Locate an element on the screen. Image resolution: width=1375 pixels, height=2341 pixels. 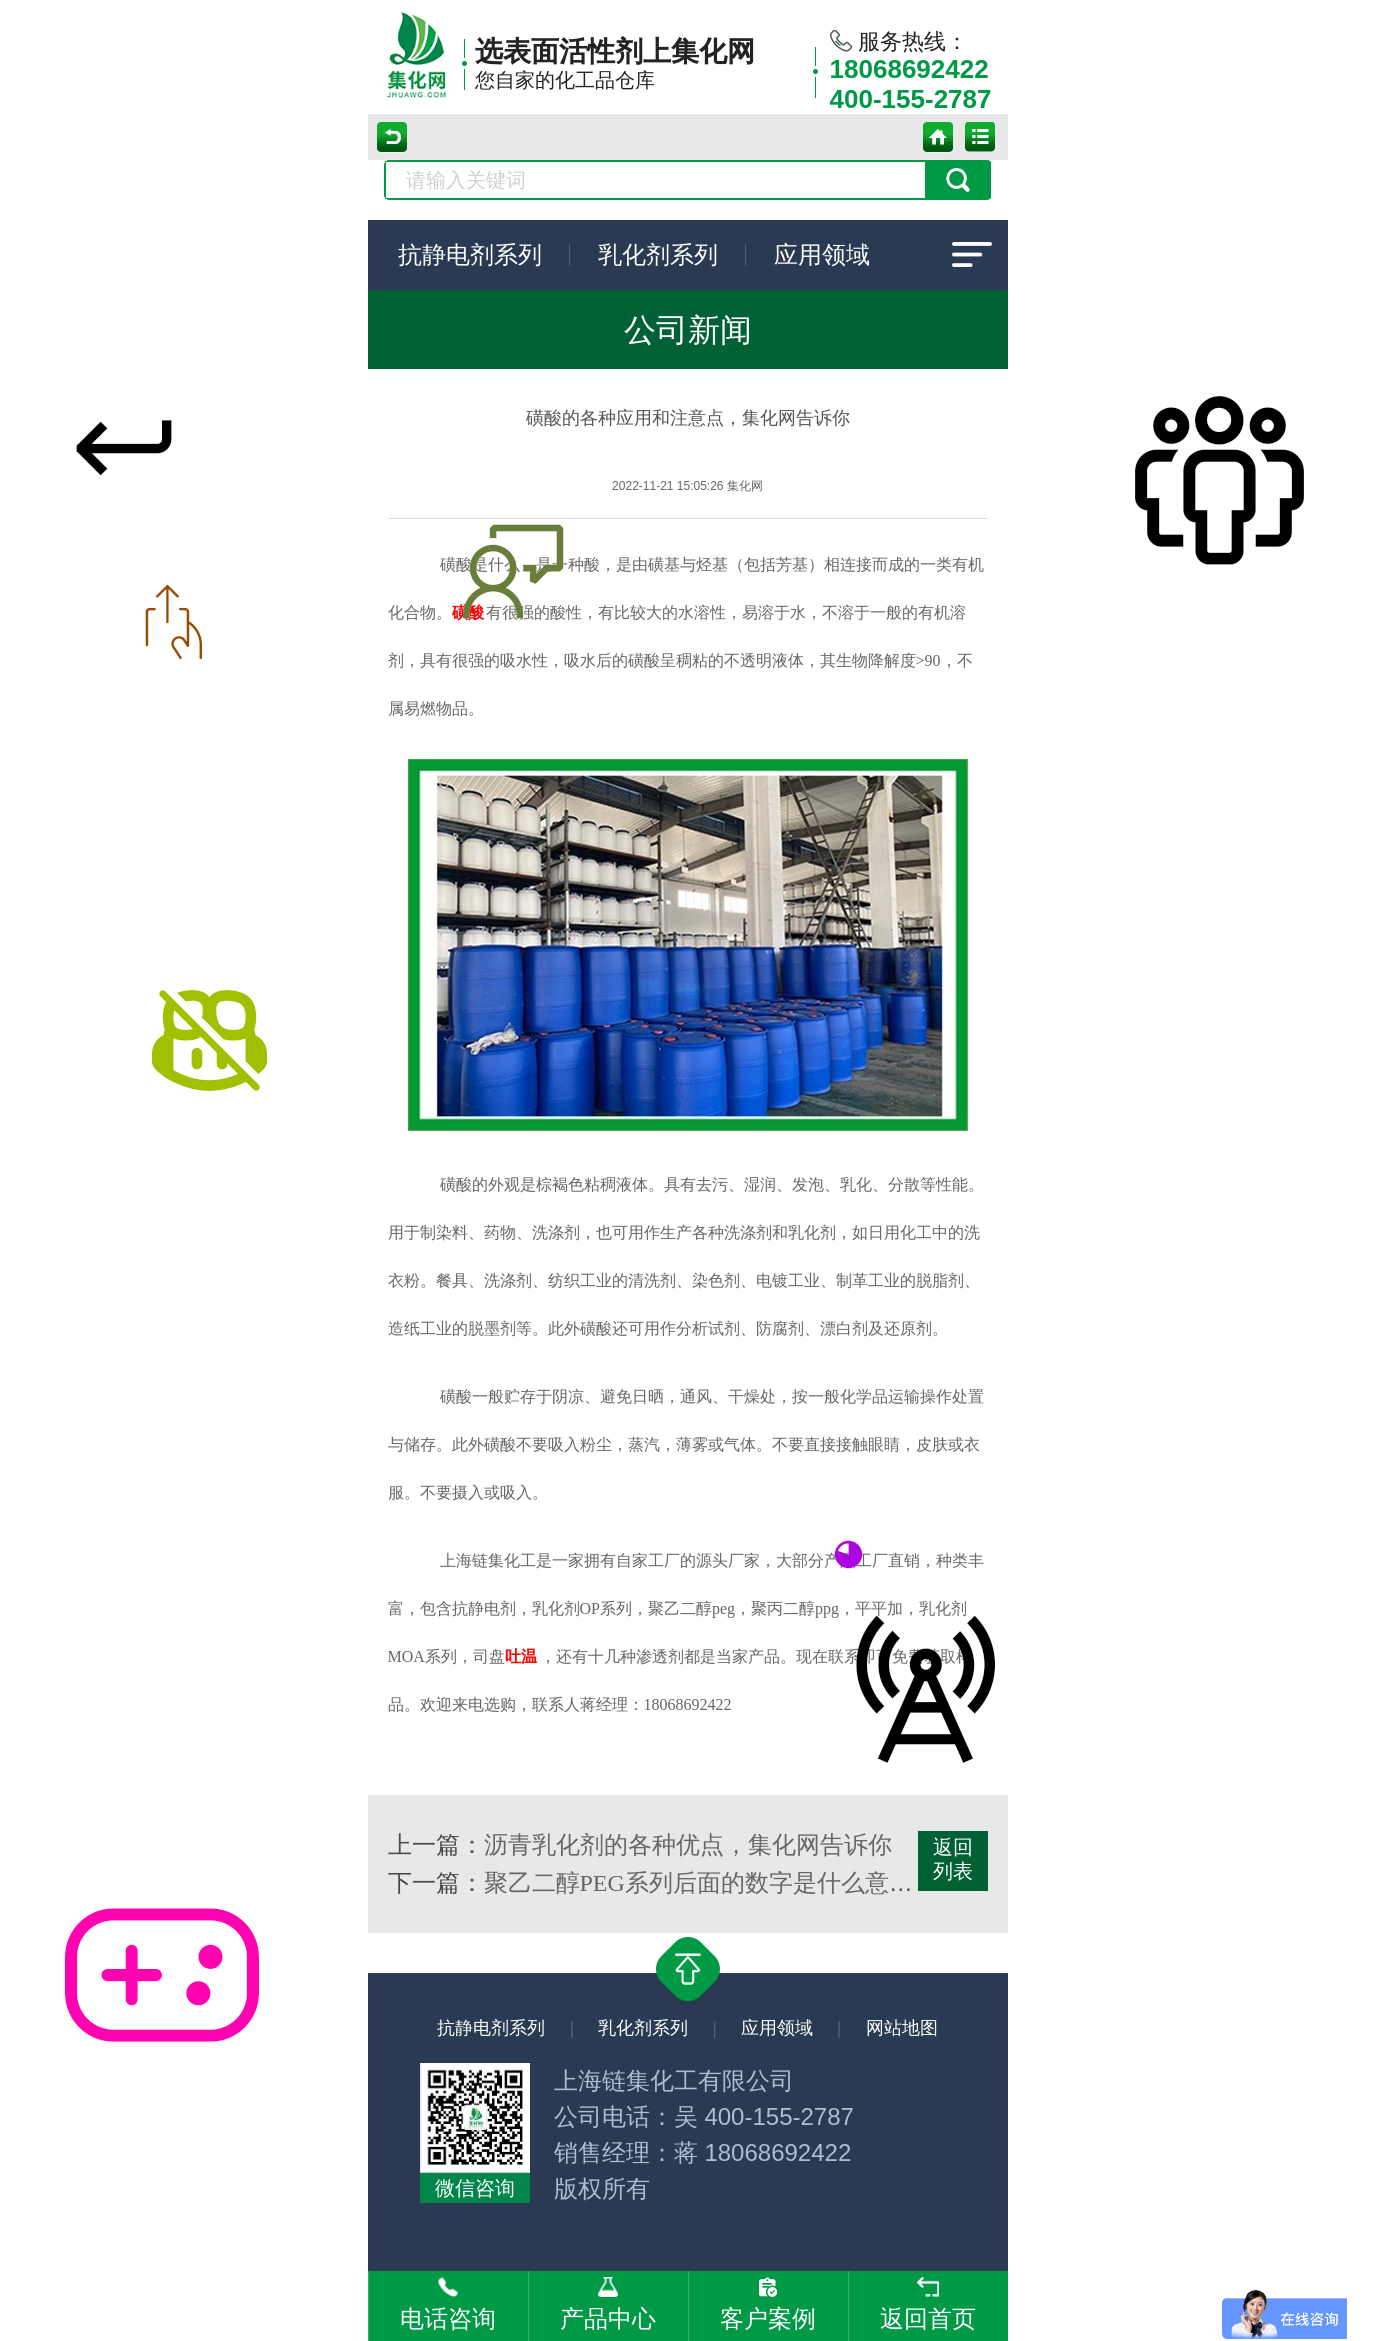
insert a newline or line break is located at coordinates (124, 444).